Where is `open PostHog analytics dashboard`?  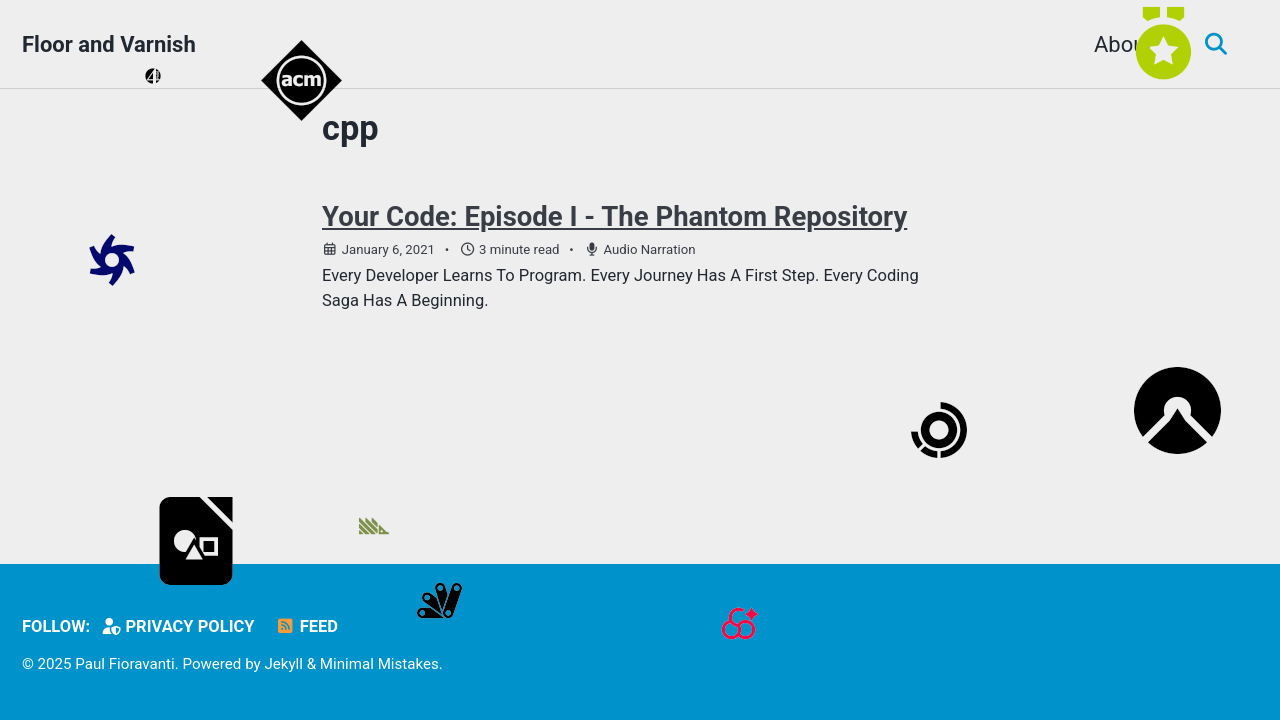 open PostHog analytics dashboard is located at coordinates (374, 526).